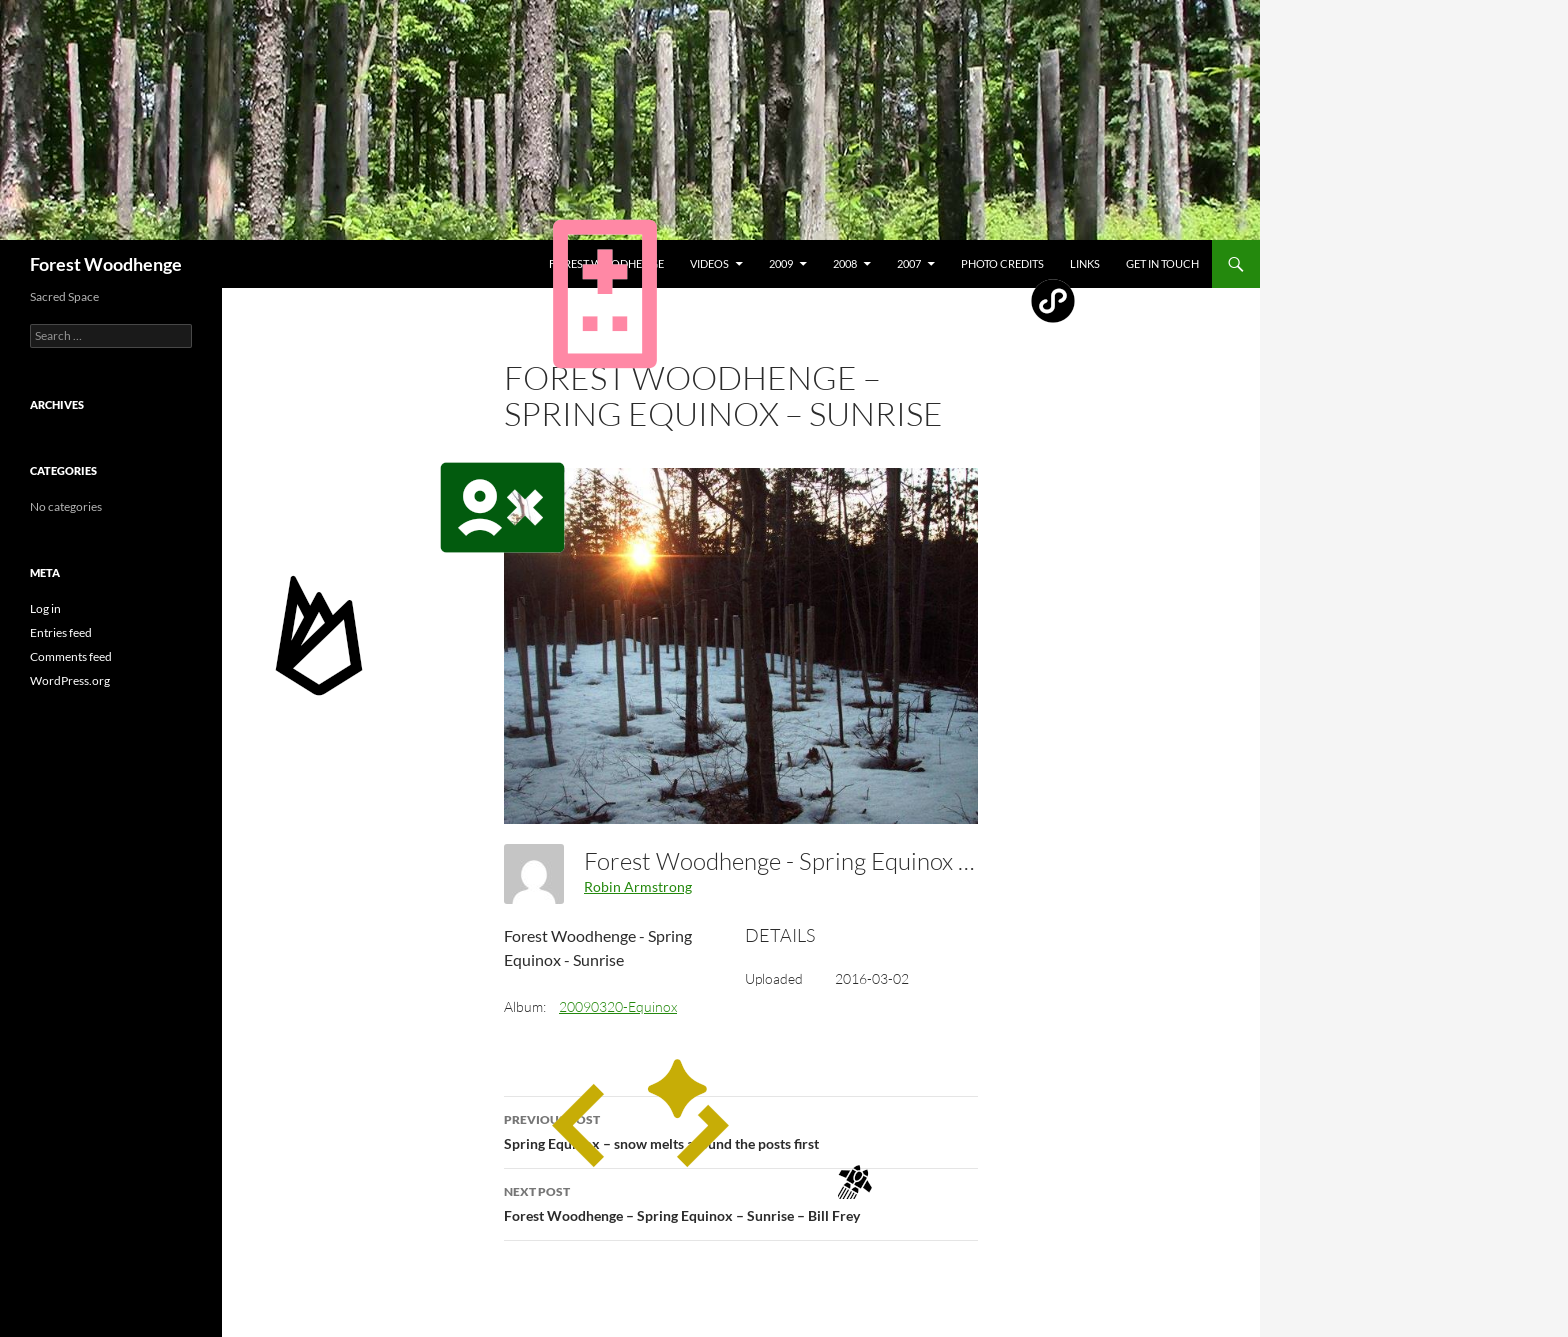  Describe the element at coordinates (605, 294) in the screenshot. I see `access remote control settings` at that location.